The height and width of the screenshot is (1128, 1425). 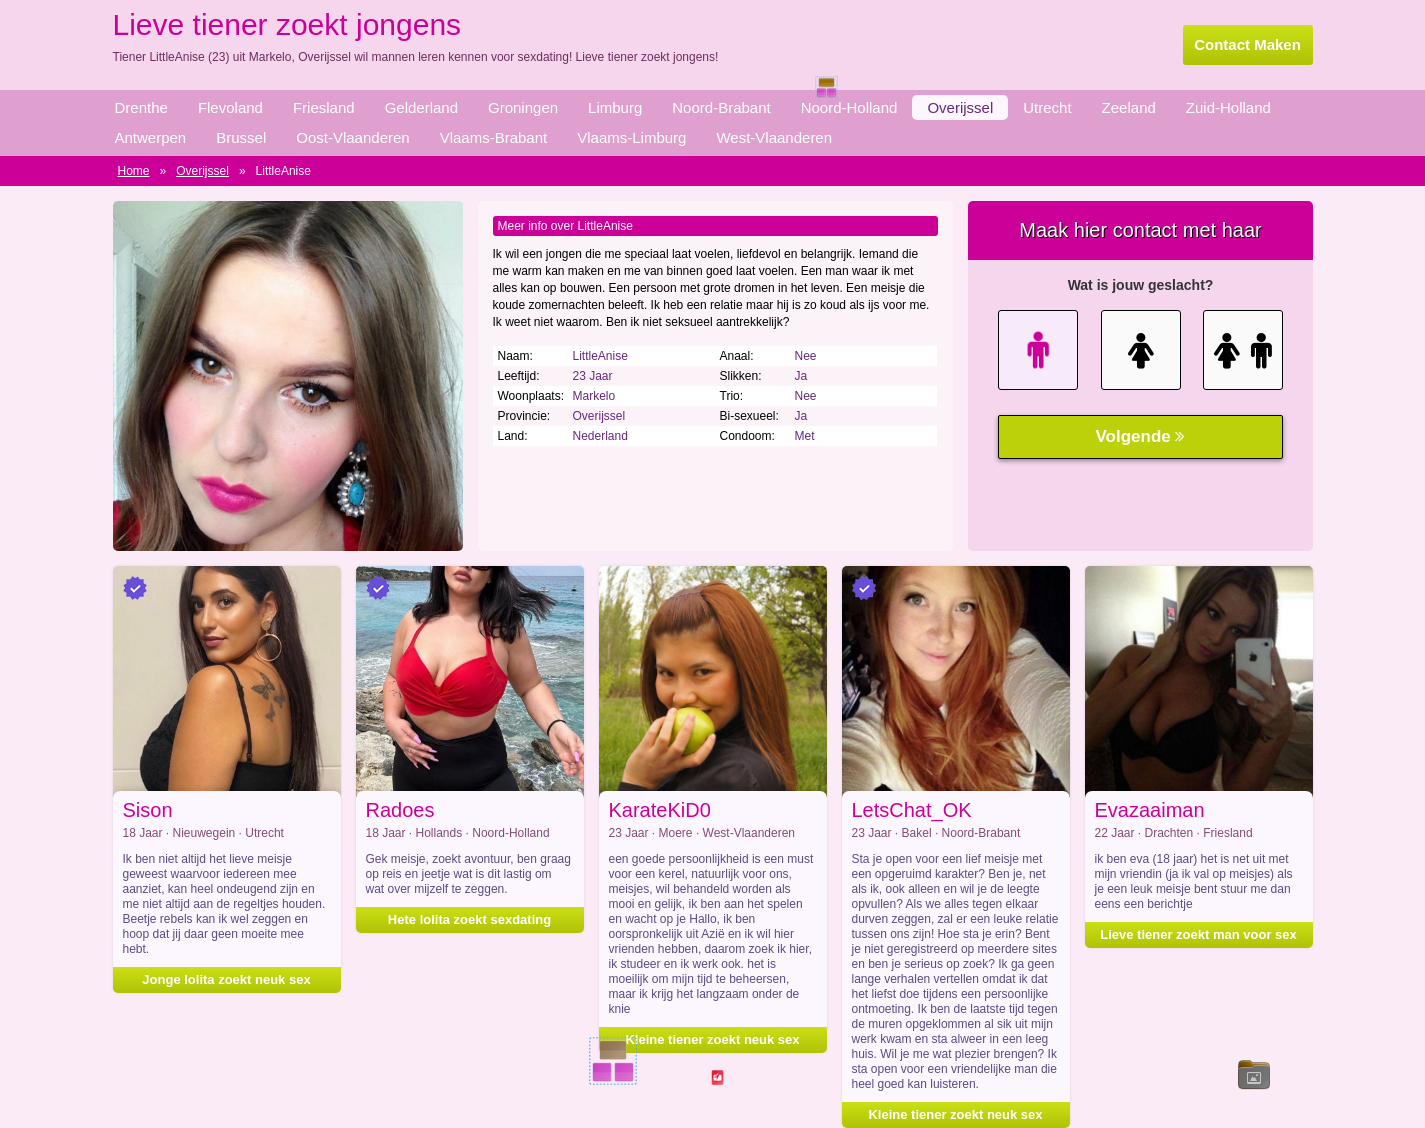 What do you see at coordinates (717, 1077) in the screenshot?
I see `postscript or vector document file` at bounding box center [717, 1077].